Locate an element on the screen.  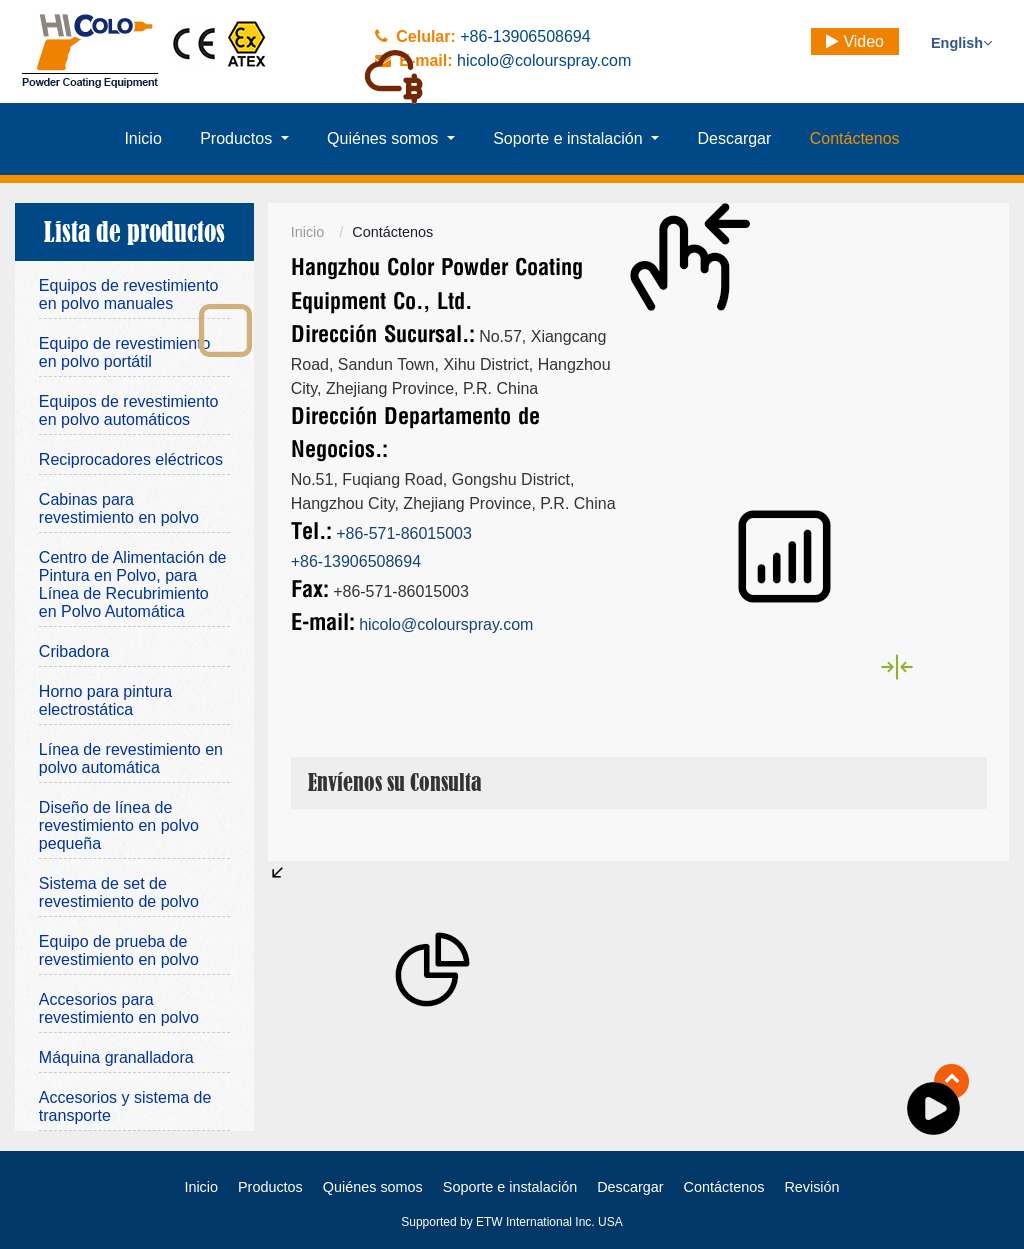
play media or video content is located at coordinates (933, 1108).